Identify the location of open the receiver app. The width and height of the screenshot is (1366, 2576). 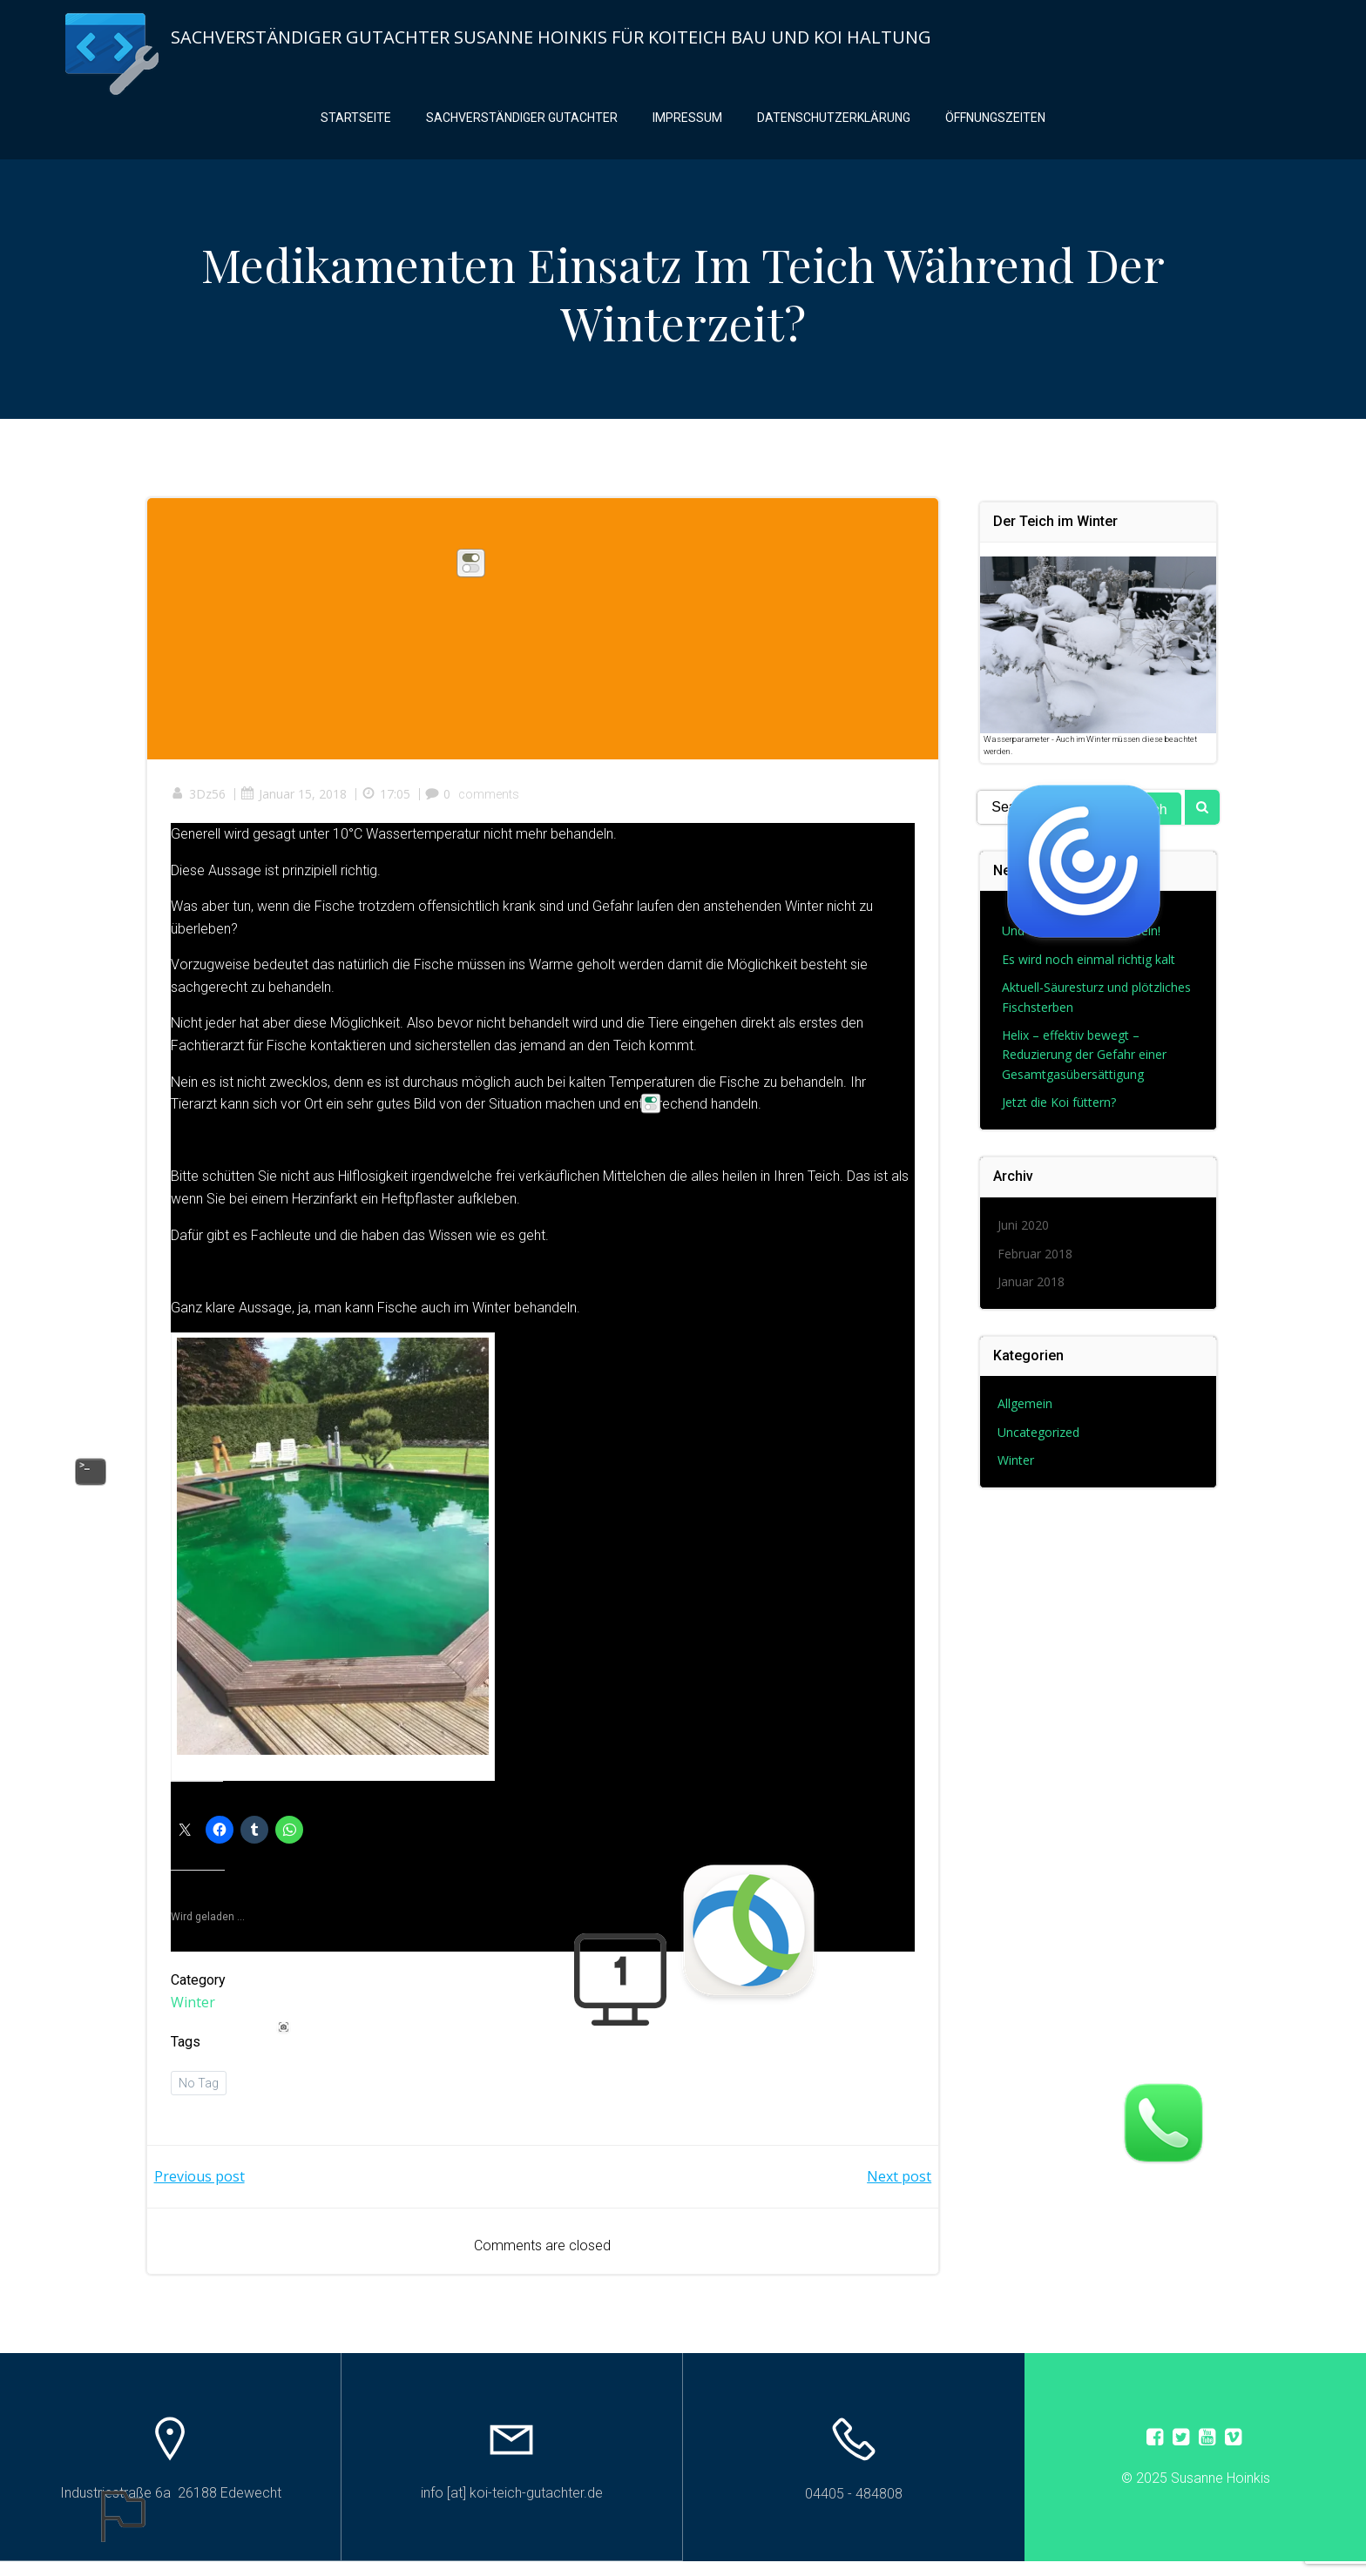
(1084, 861).